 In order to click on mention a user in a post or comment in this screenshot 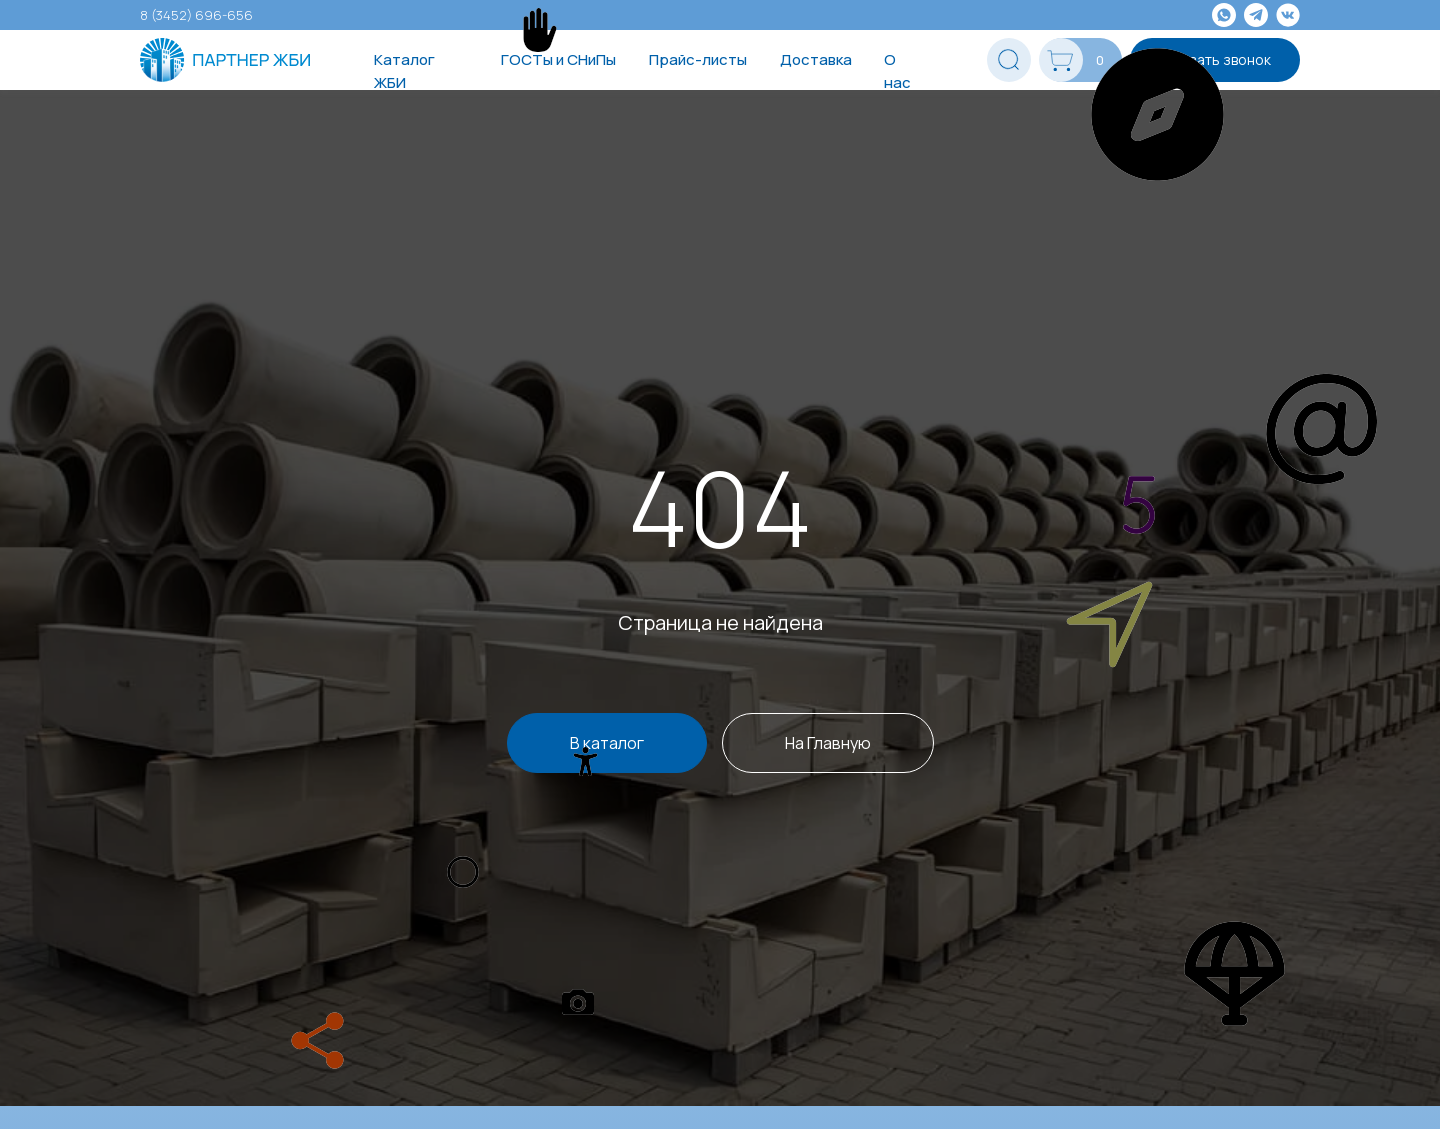, I will do `click(1321, 429)`.